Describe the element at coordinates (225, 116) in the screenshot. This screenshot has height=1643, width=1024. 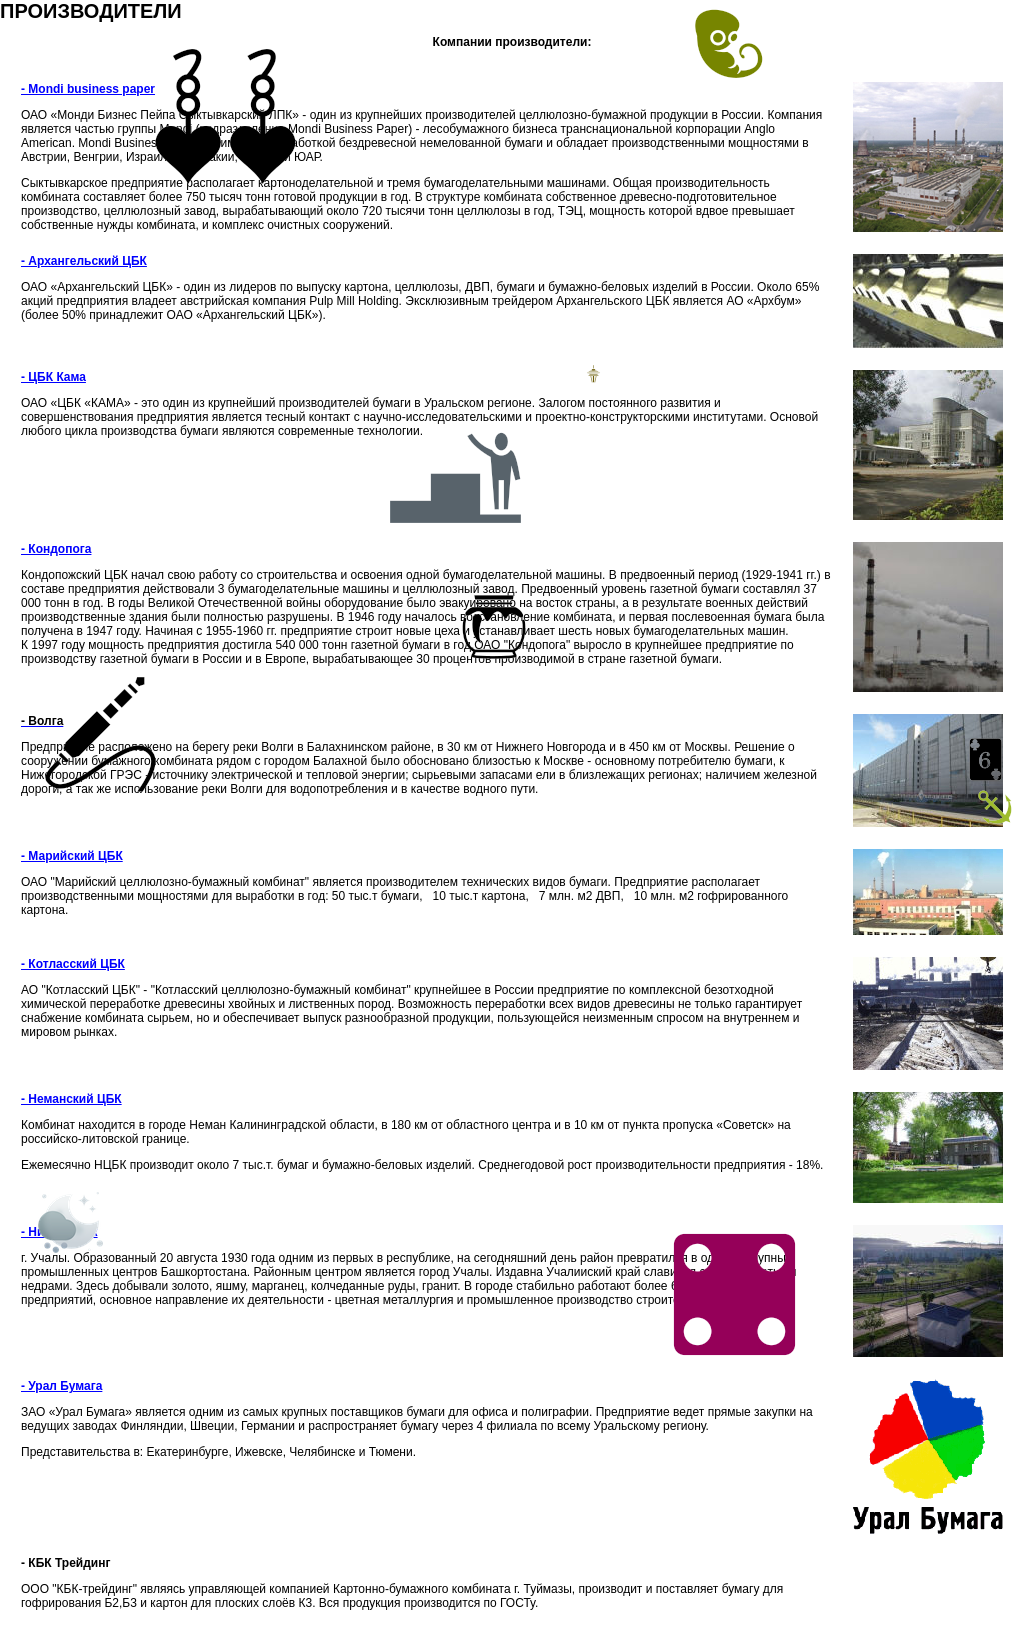
I see `browse heart-shaped earrings in jewelry collection` at that location.